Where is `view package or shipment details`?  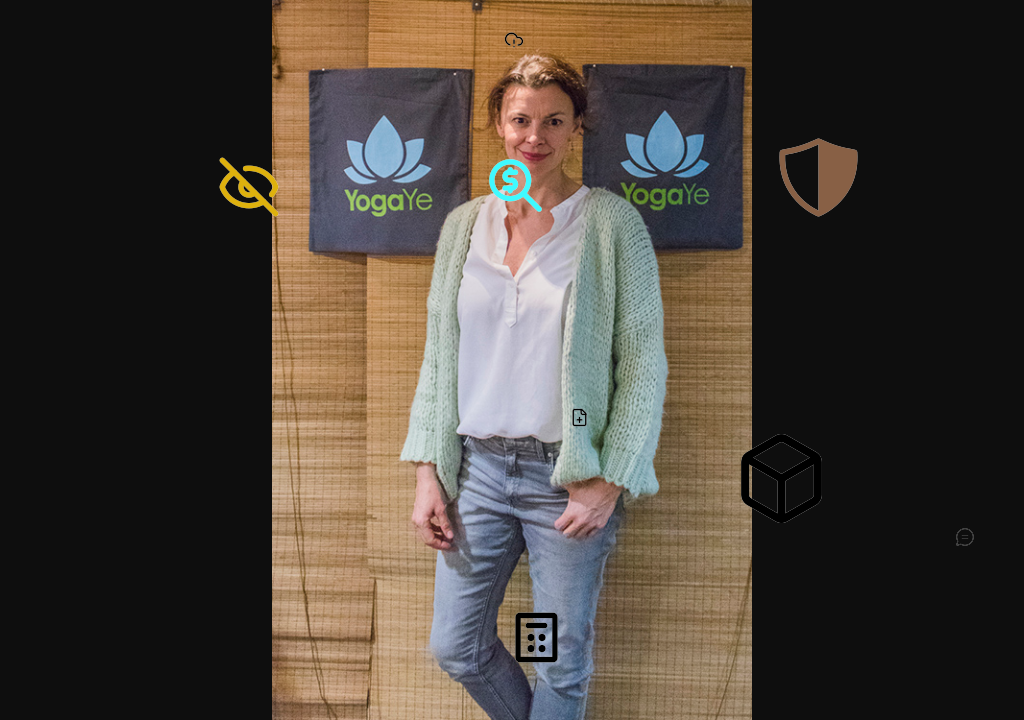 view package or shipment details is located at coordinates (781, 478).